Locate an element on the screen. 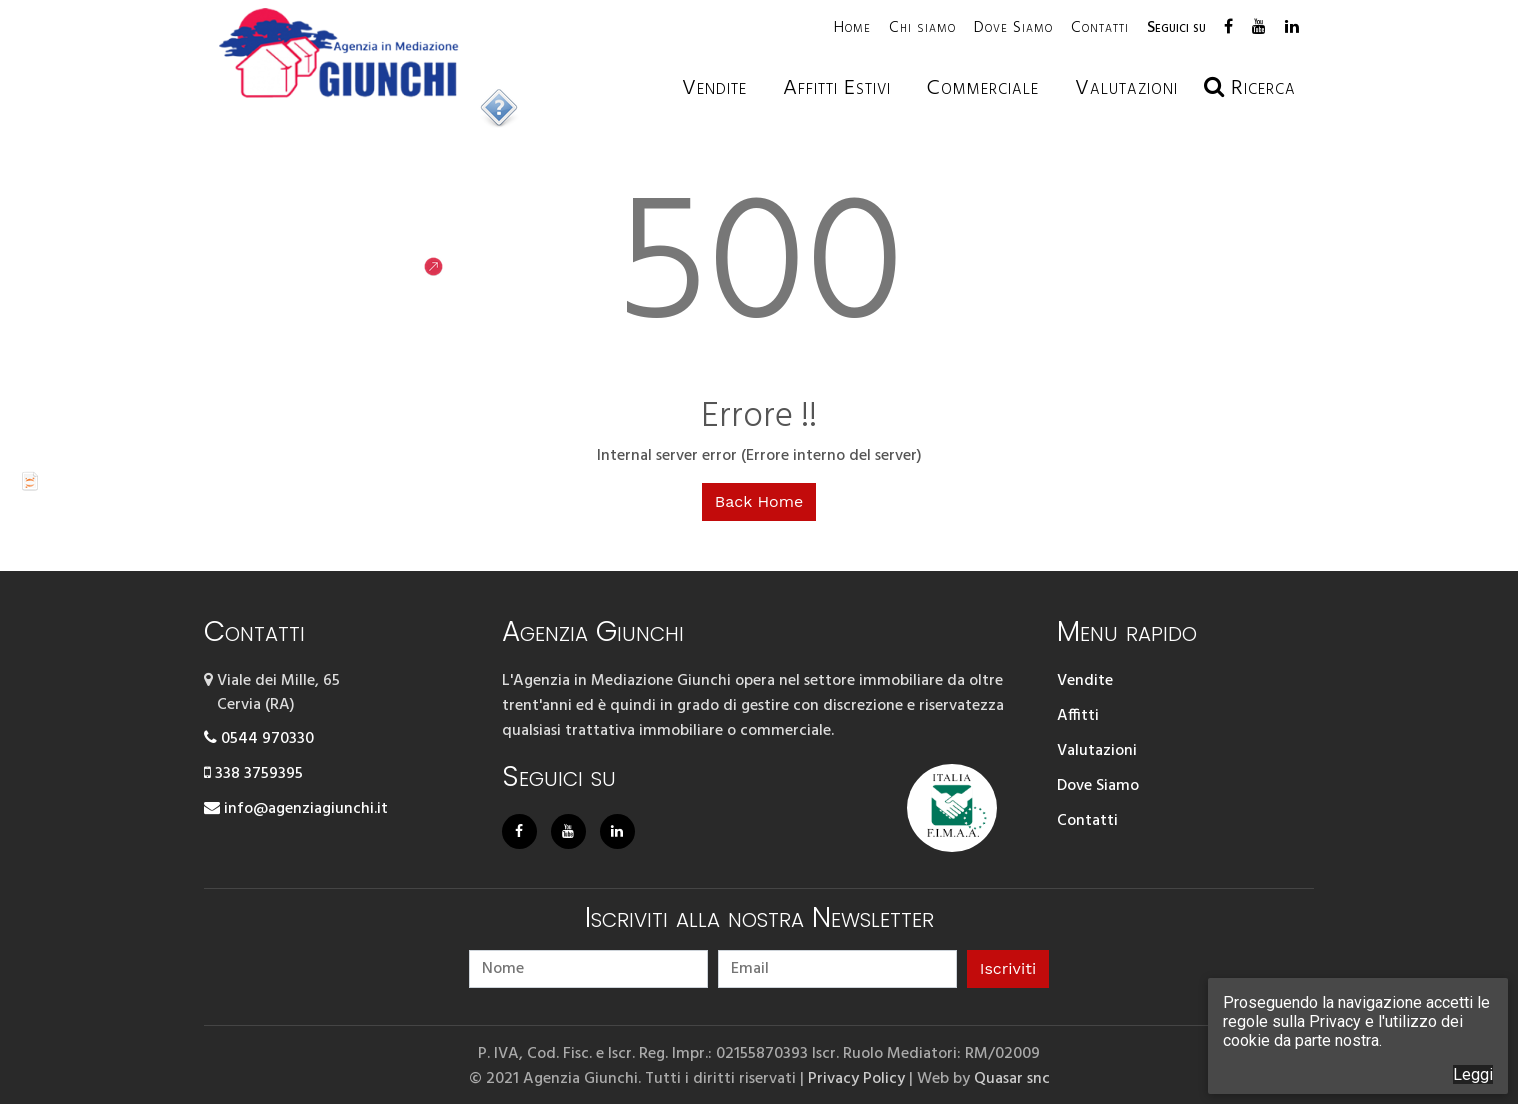  indicates a symbolic link or shortcut to another file is located at coordinates (433, 266).